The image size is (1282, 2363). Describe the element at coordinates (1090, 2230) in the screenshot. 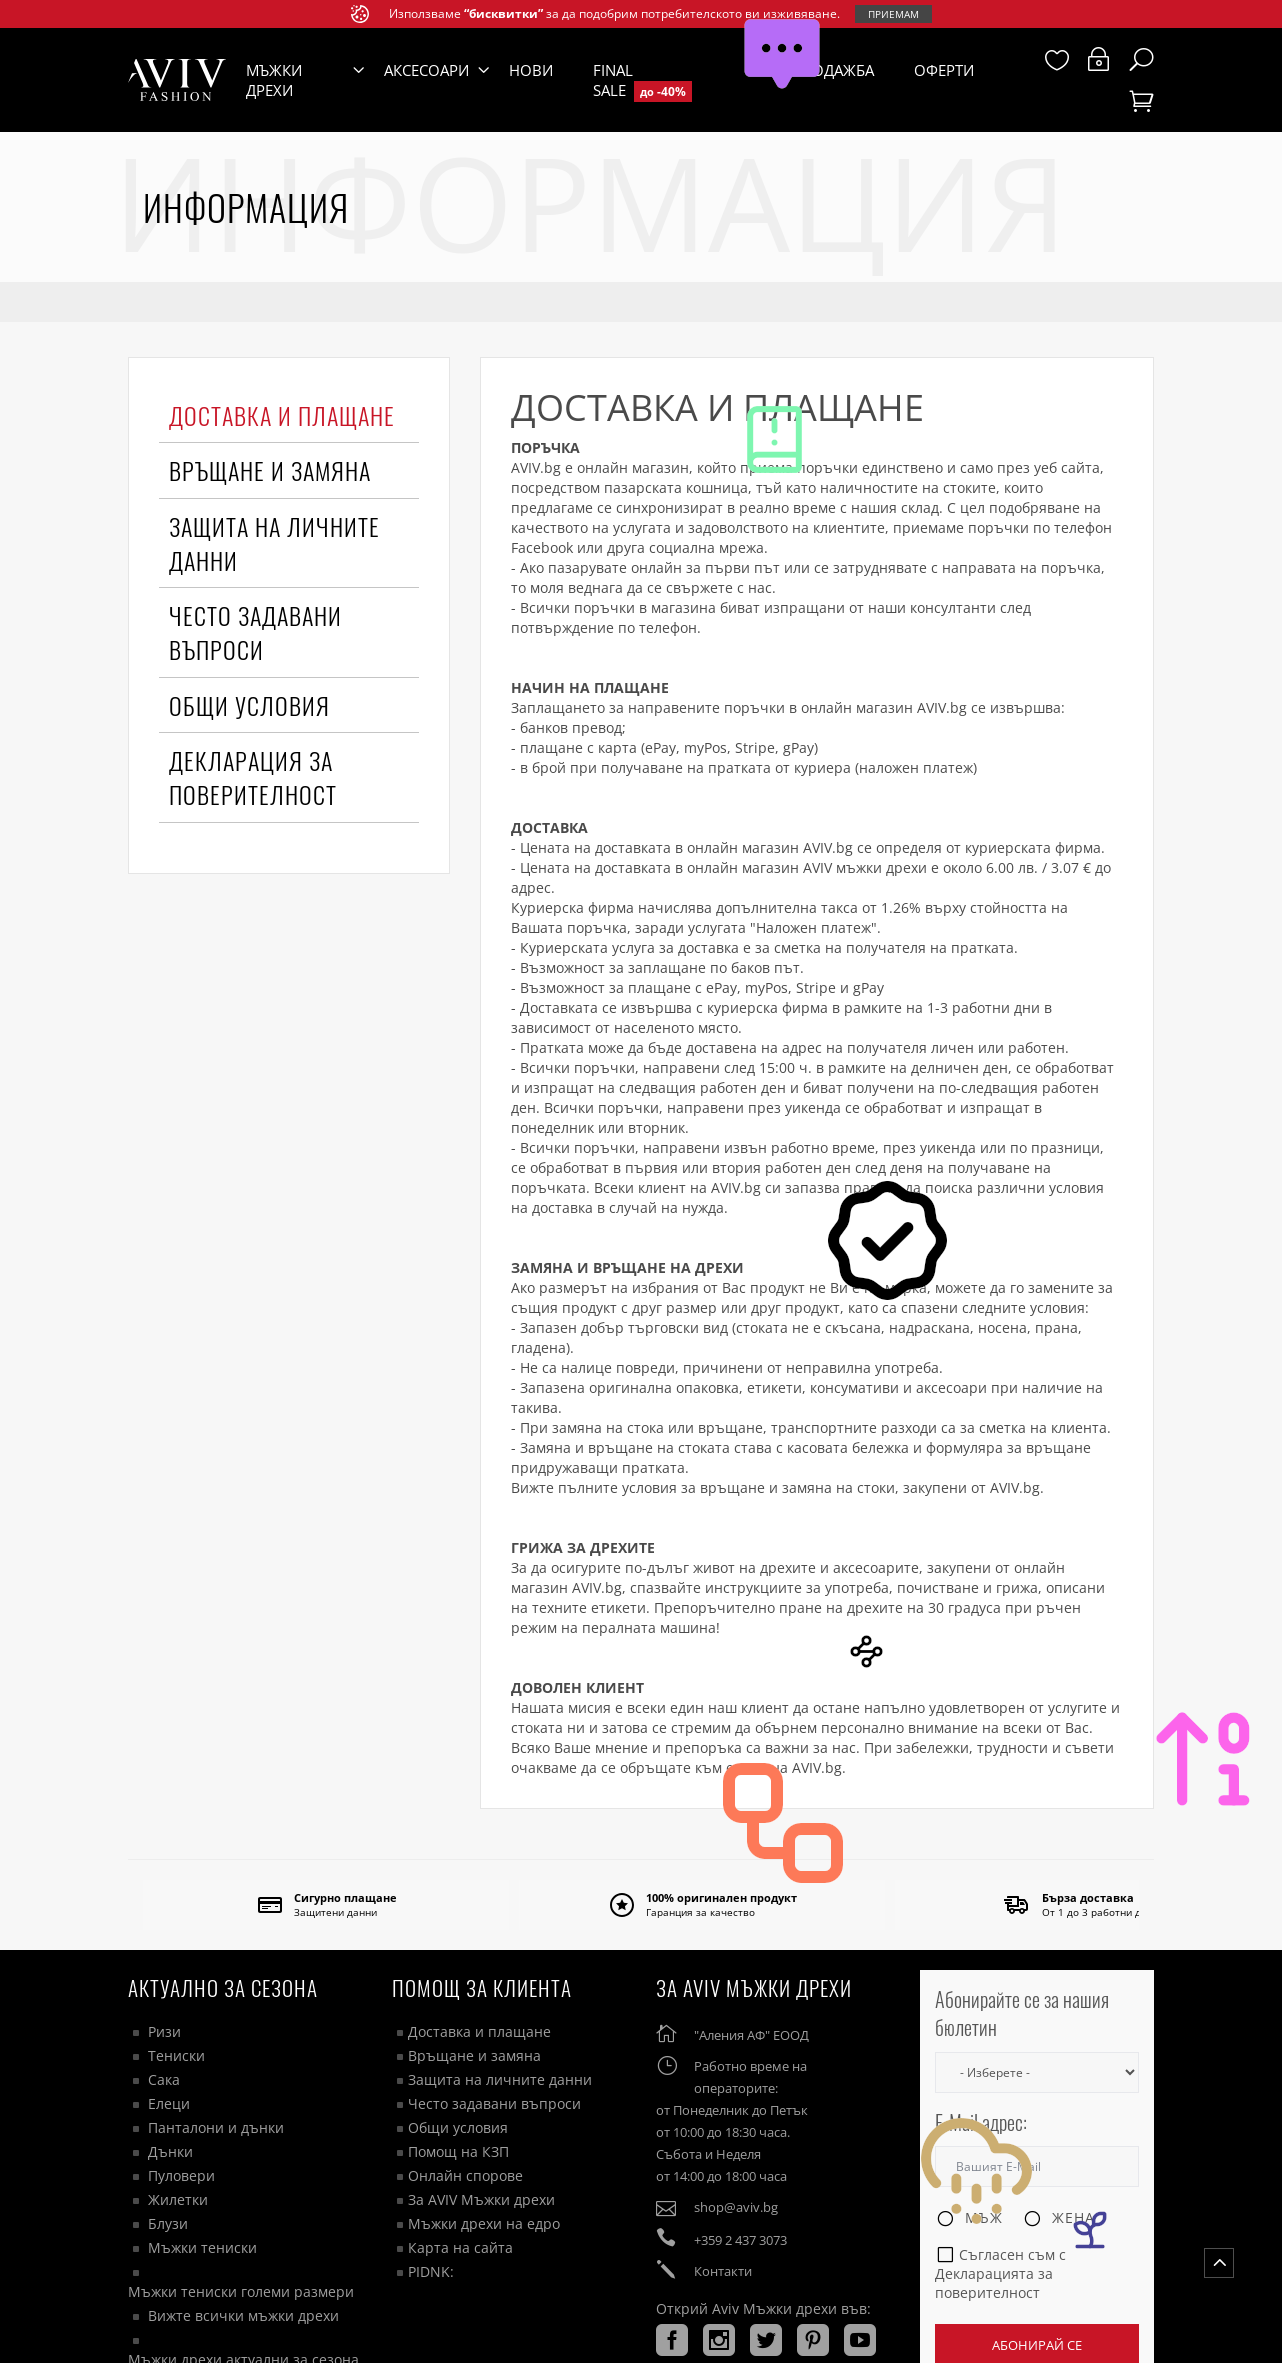

I see `indicates growth or progress` at that location.